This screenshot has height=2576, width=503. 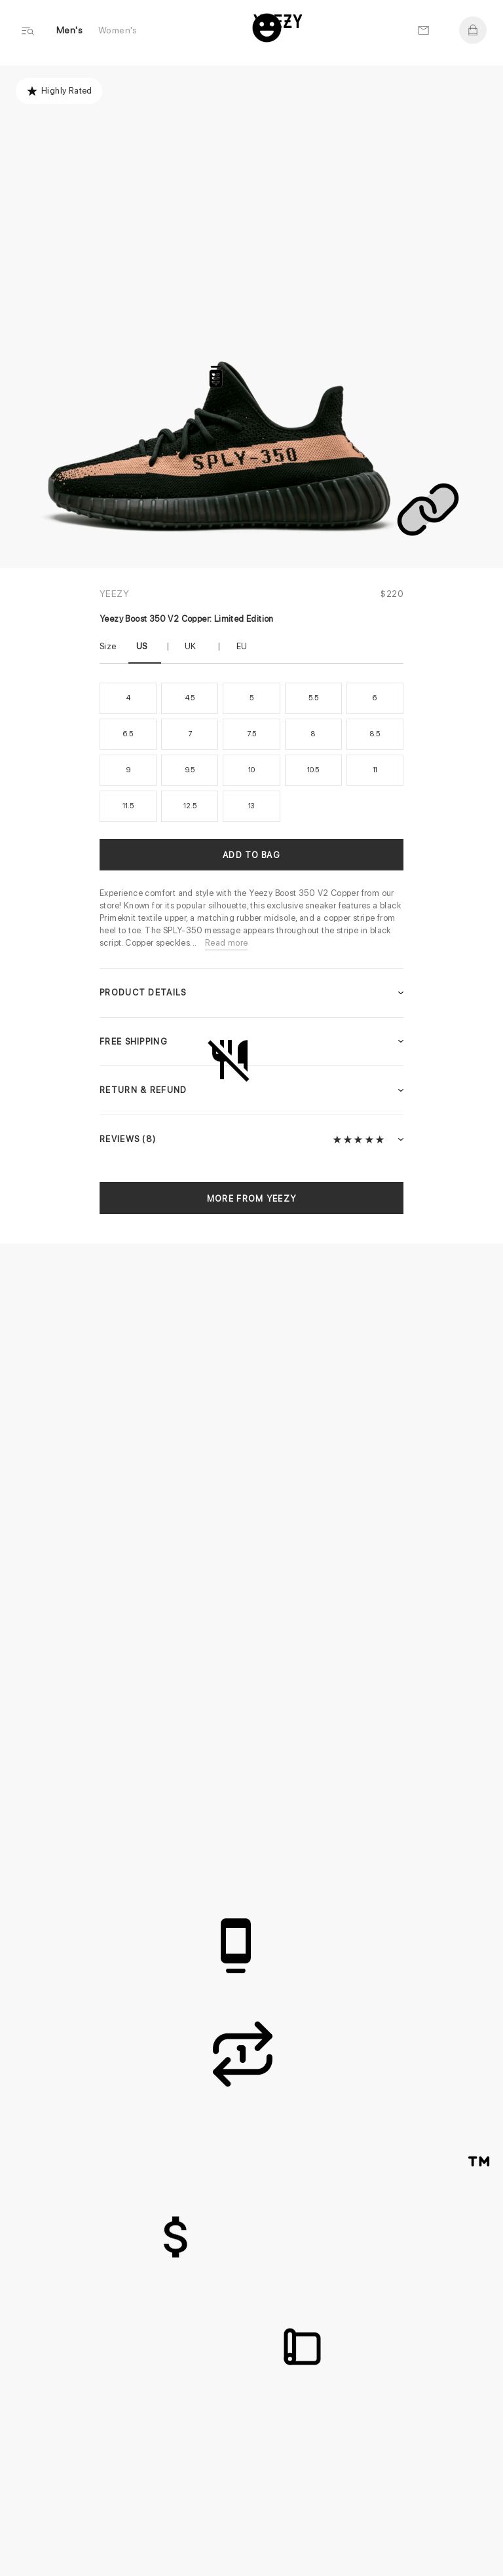 I want to click on indicates trademarked content or branding, so click(x=479, y=2161).